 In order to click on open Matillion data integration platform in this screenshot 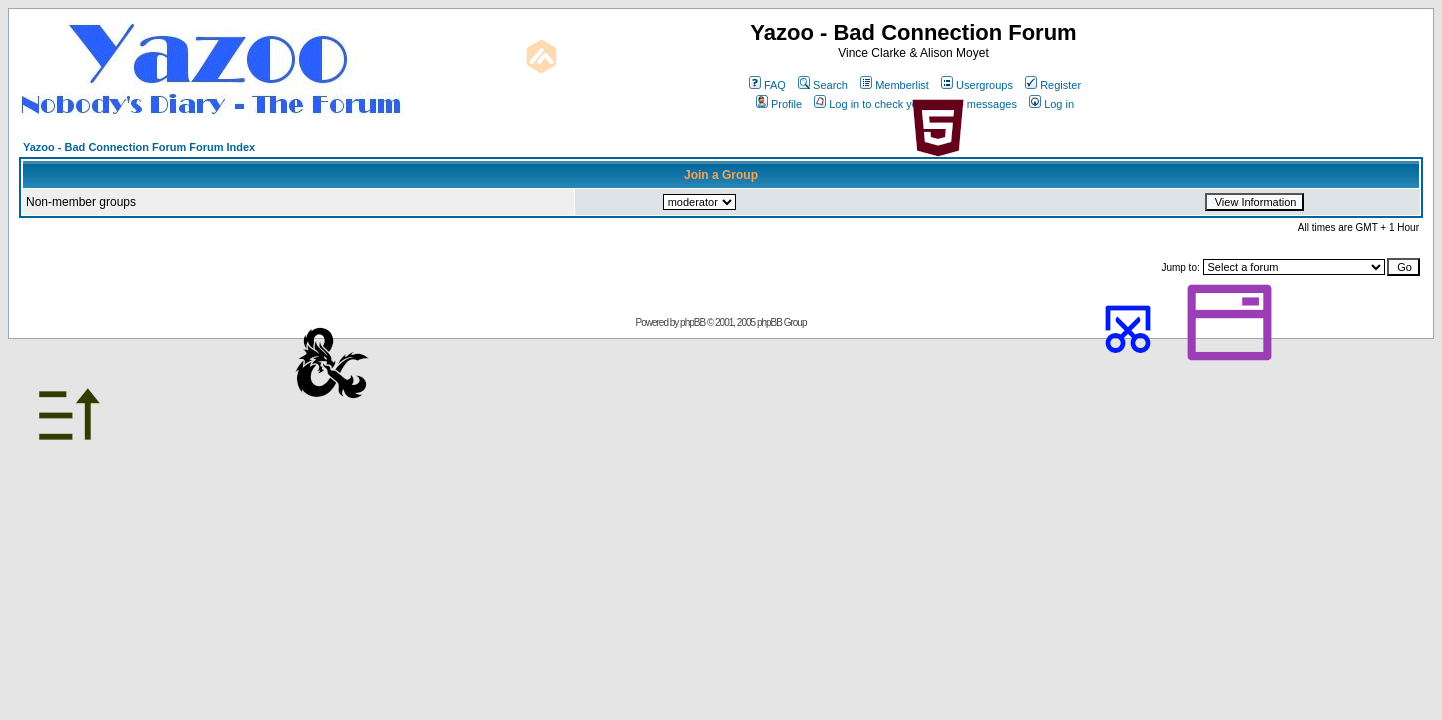, I will do `click(541, 56)`.